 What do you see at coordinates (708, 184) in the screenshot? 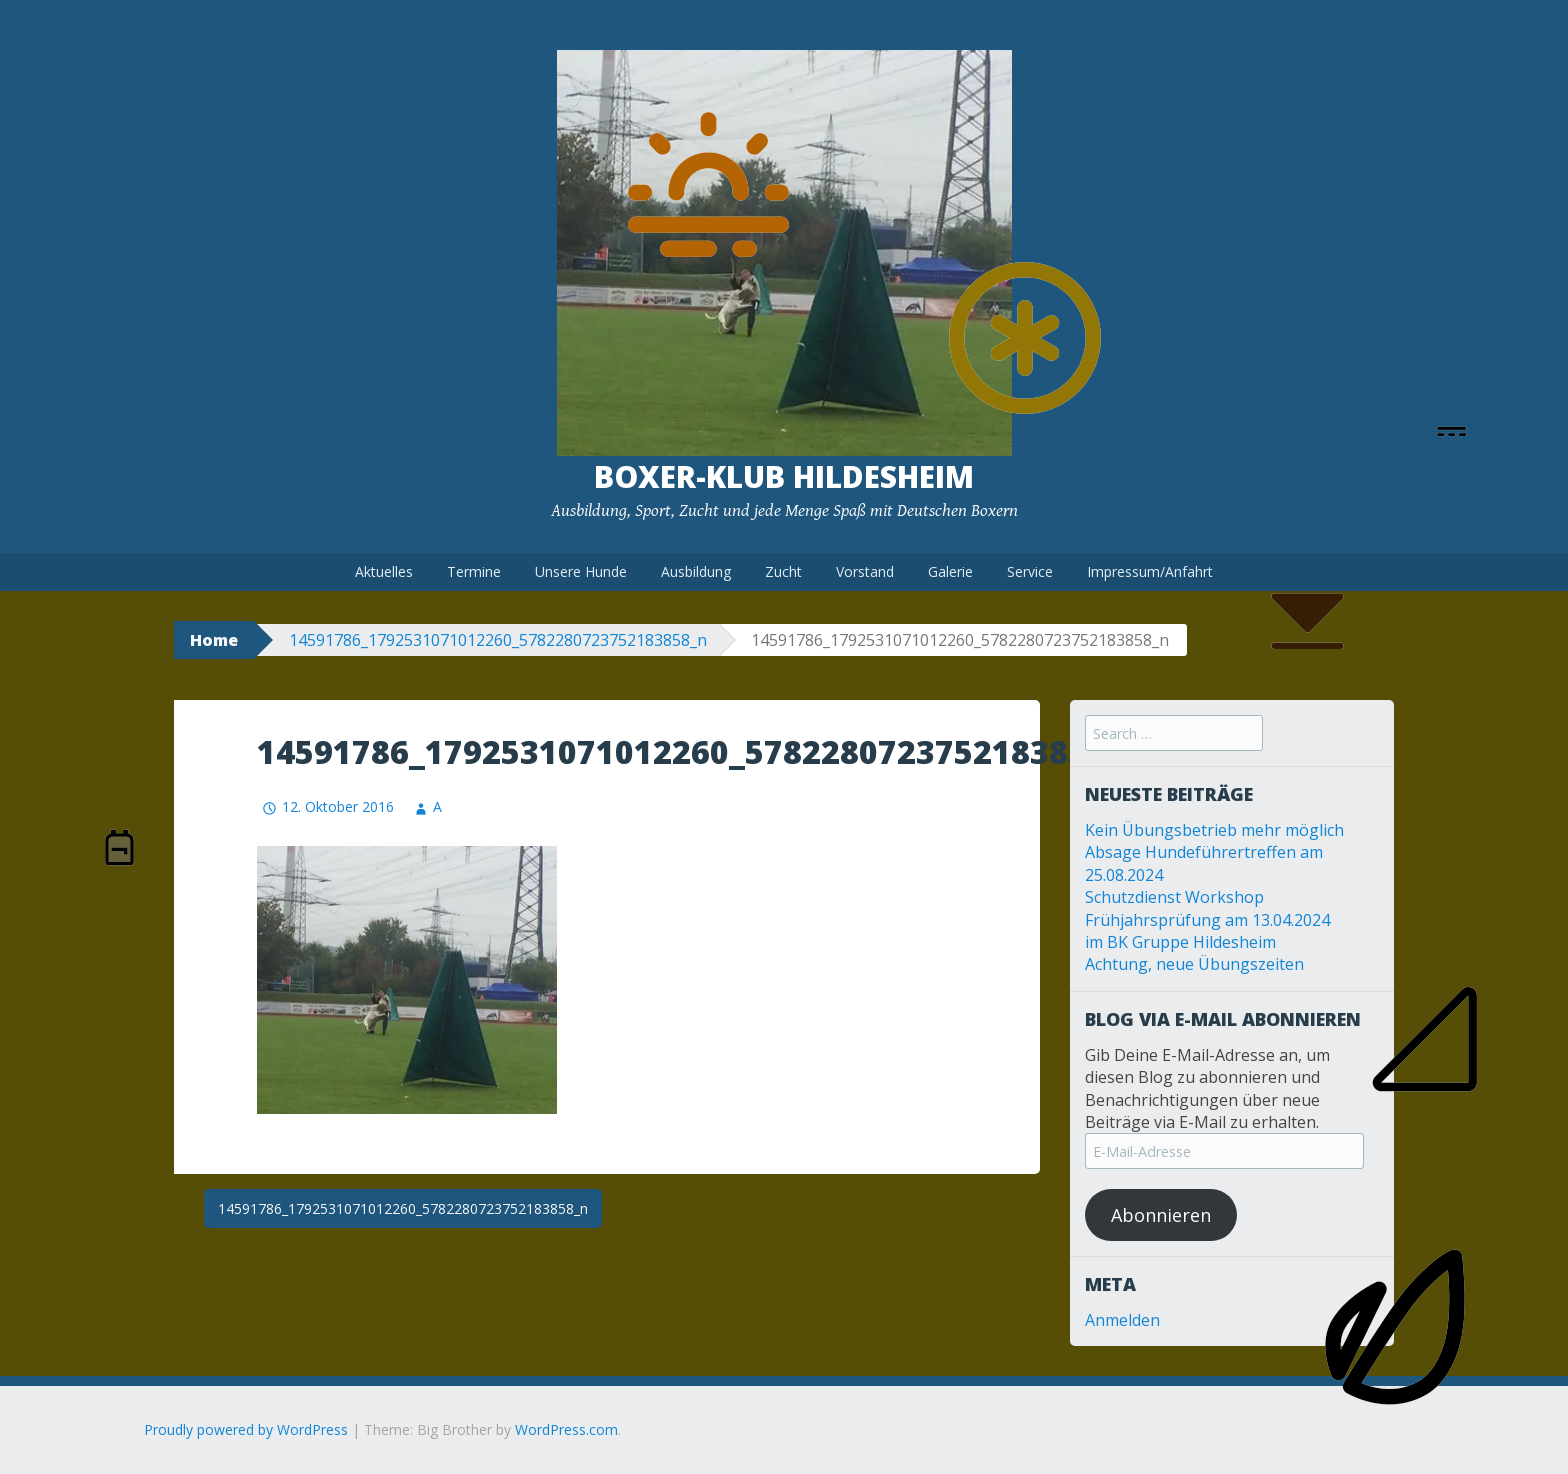
I see `view sunset time or golden hour info` at bounding box center [708, 184].